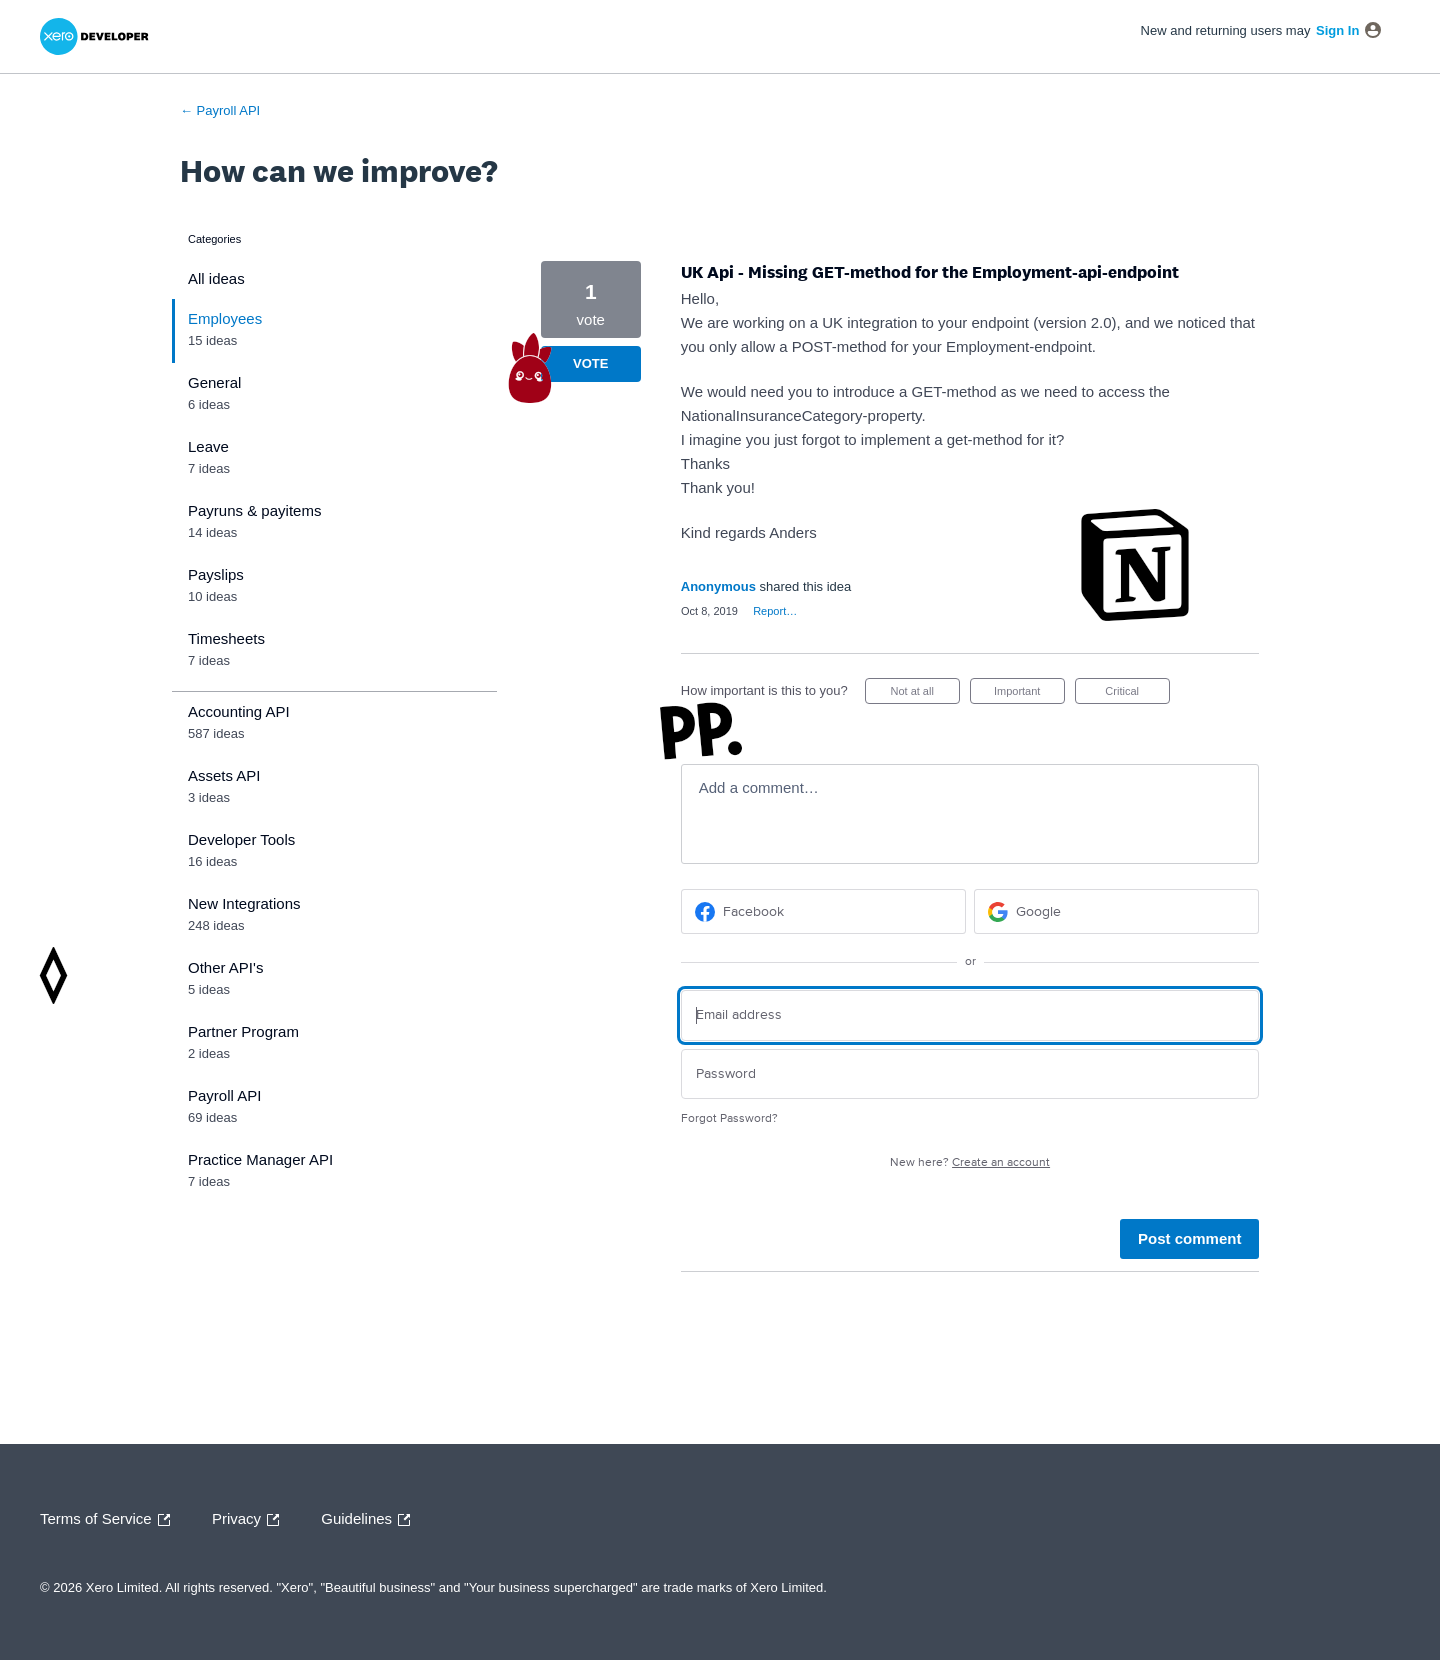  I want to click on private division game publisher logo, so click(53, 975).